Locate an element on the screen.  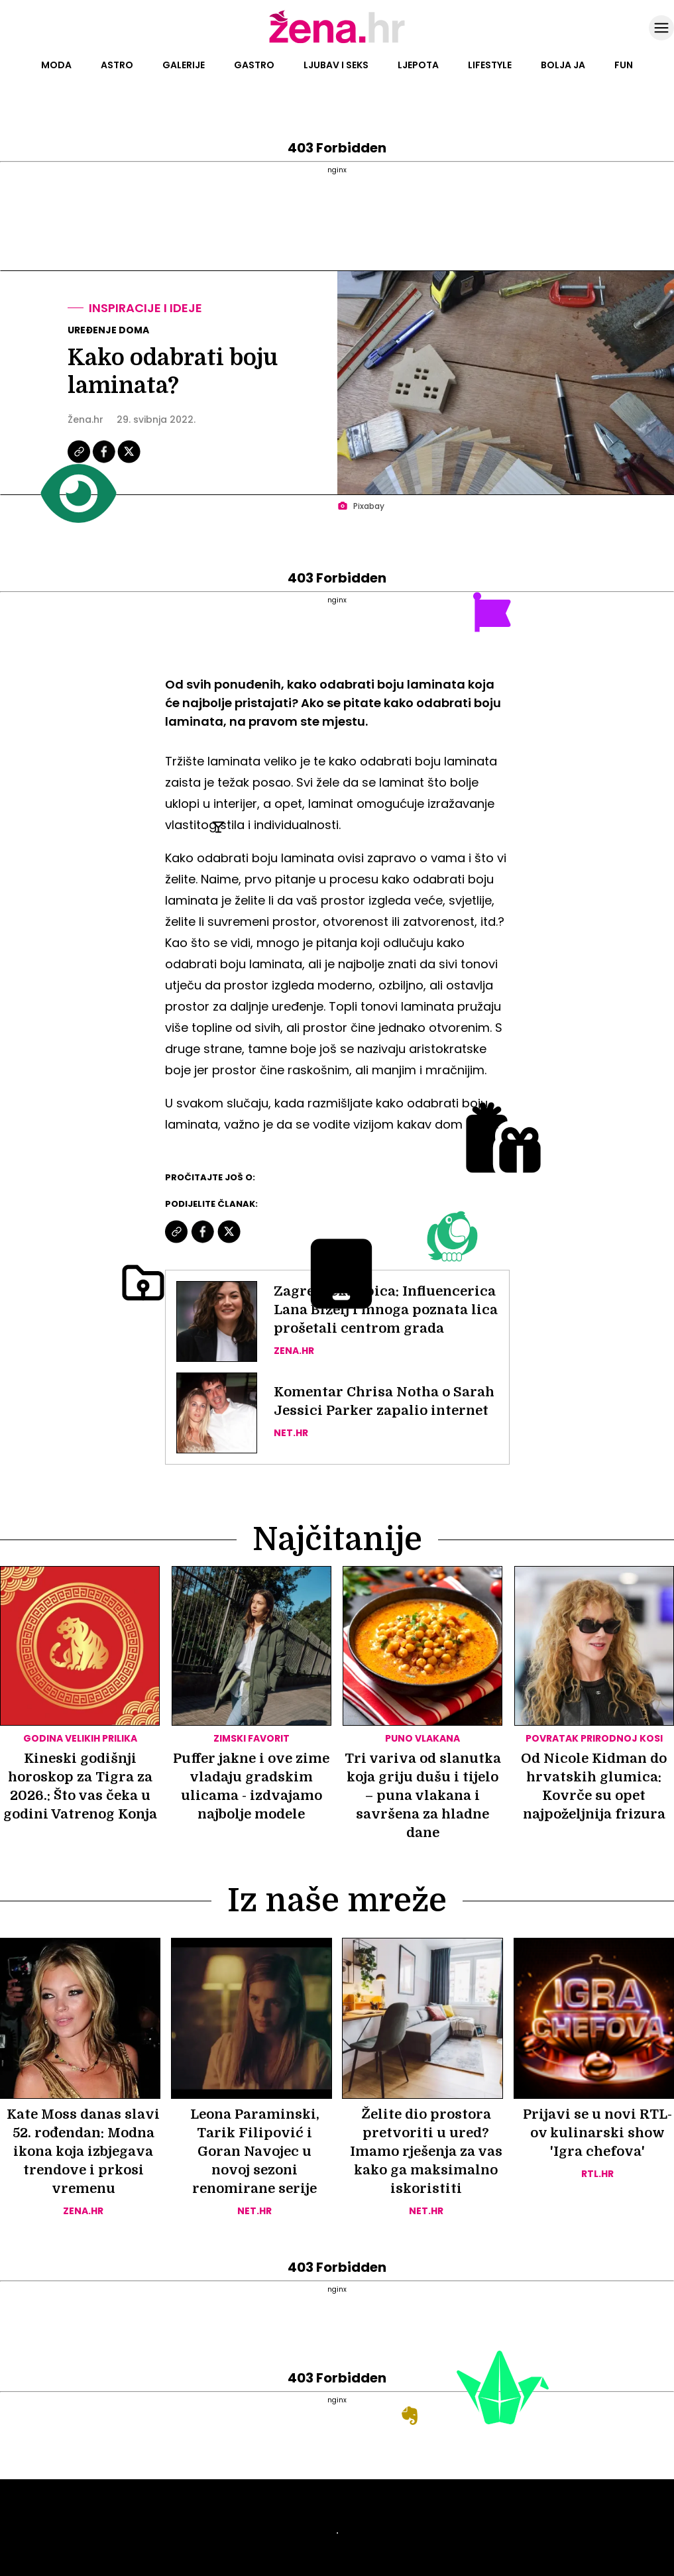
font awesome brand logo is located at coordinates (492, 612).